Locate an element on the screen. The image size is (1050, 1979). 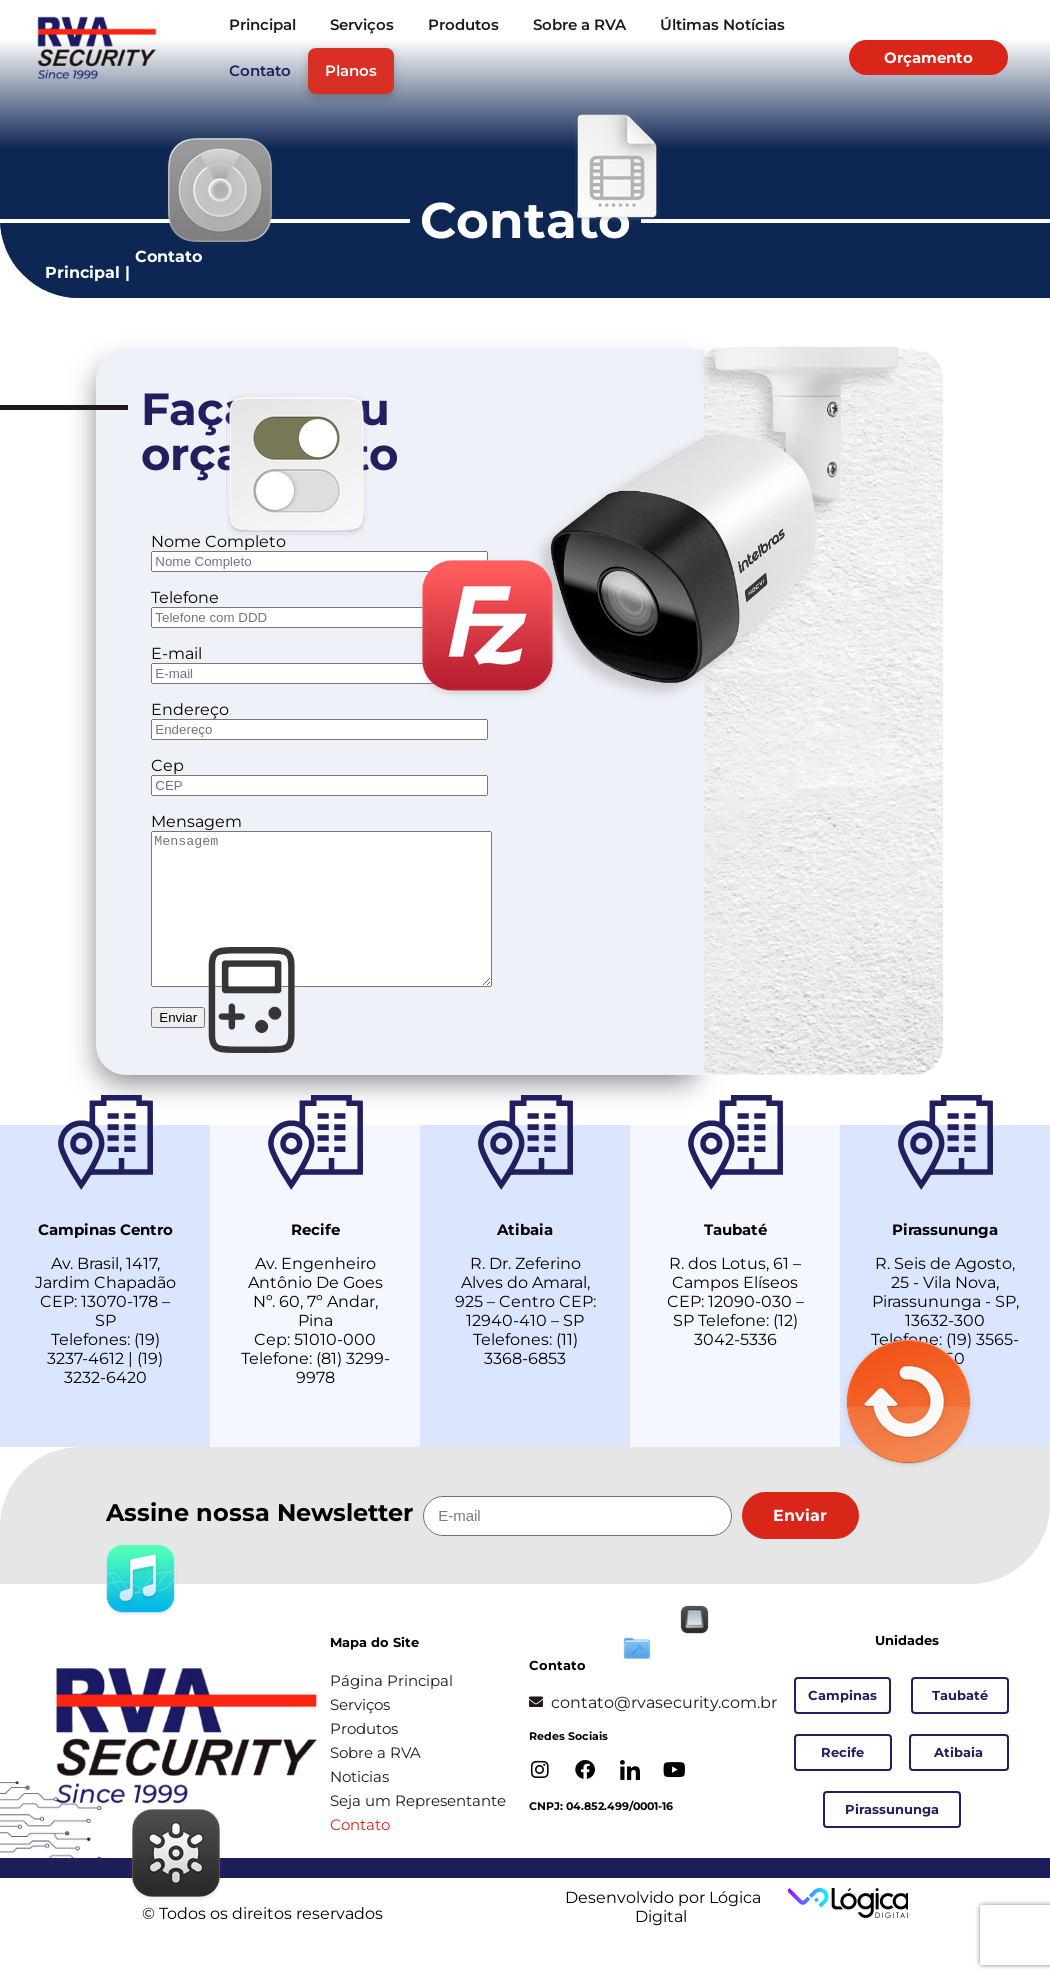
open system tweaks or customization settings is located at coordinates (296, 464).